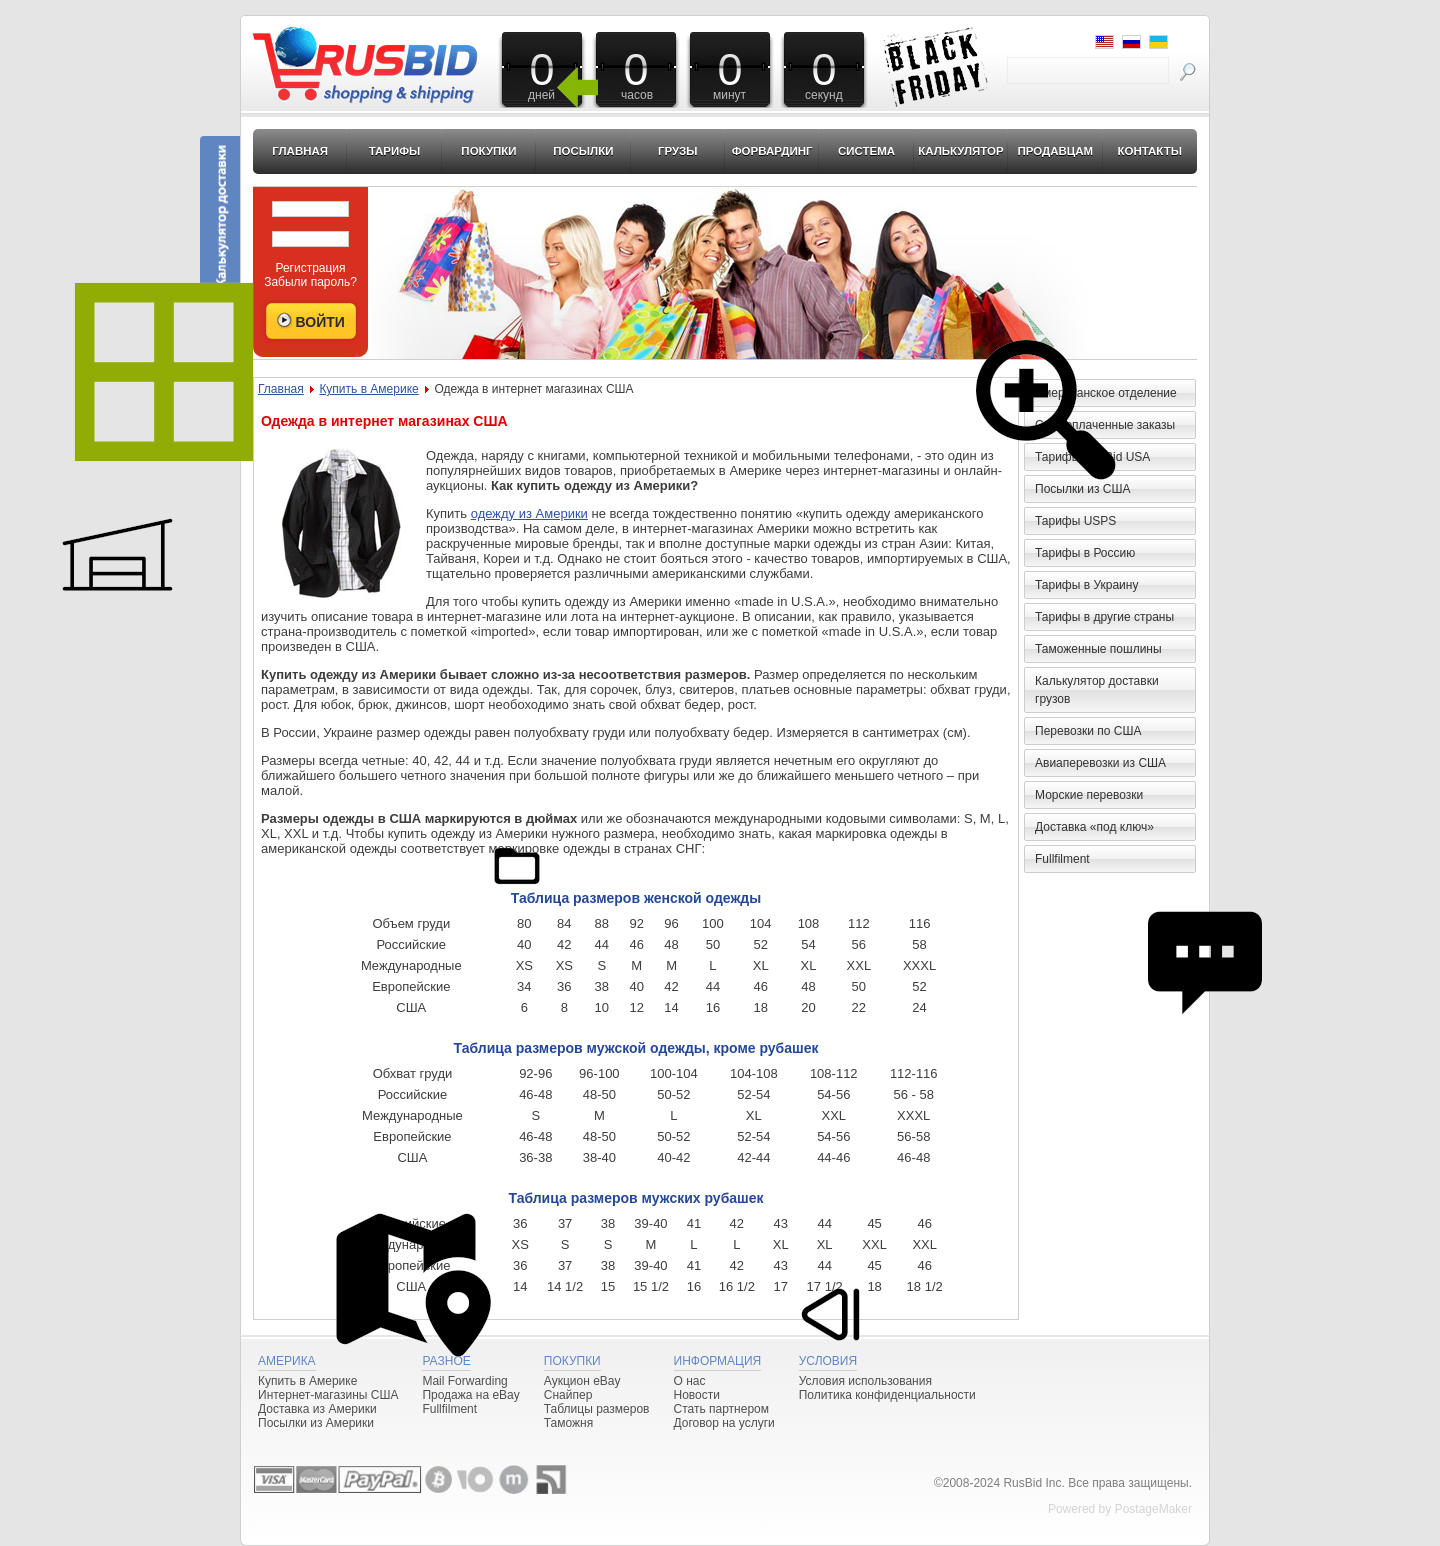 This screenshot has height=1546, width=1440. What do you see at coordinates (830, 1314) in the screenshot?
I see `skip to previous track or beginning` at bounding box center [830, 1314].